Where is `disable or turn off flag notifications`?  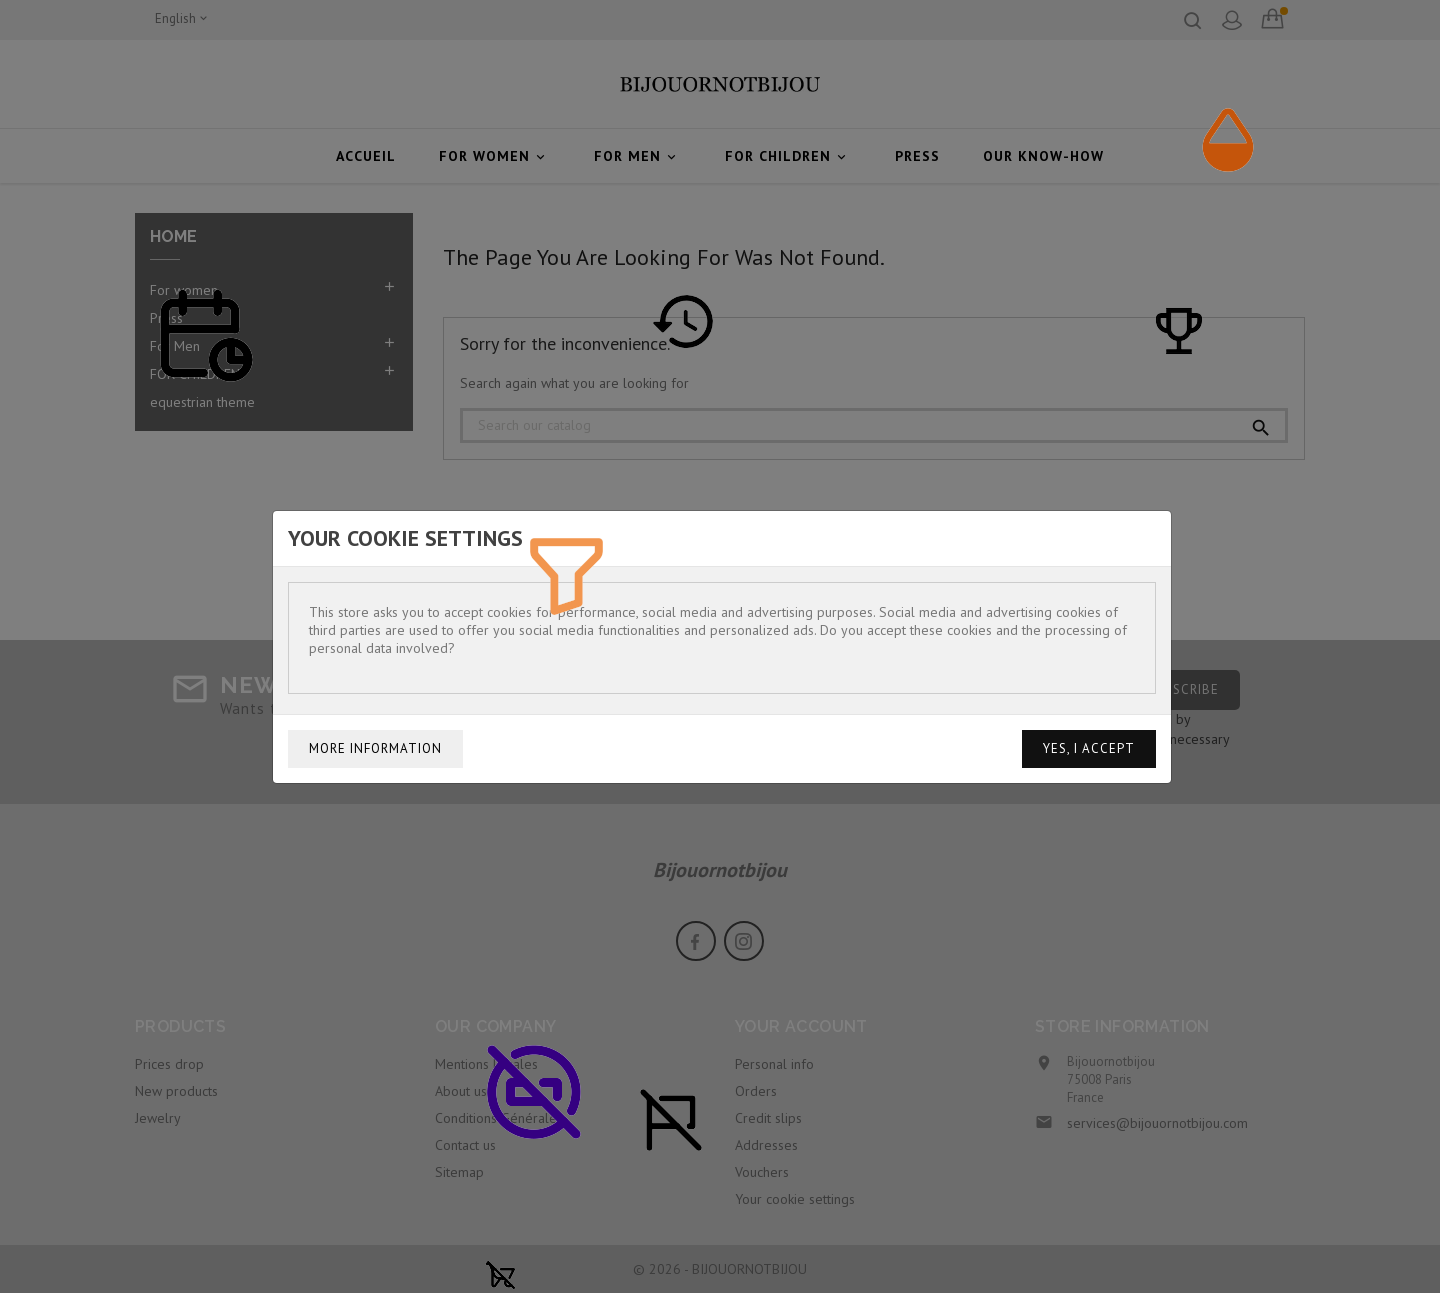 disable or turn off flag notifications is located at coordinates (671, 1120).